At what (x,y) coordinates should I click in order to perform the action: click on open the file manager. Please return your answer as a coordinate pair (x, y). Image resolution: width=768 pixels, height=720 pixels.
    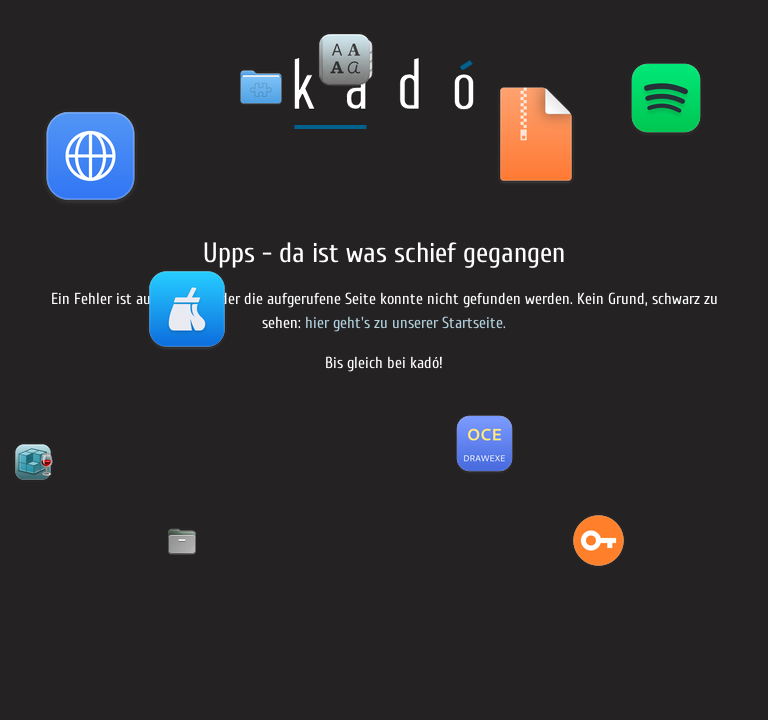
    Looking at the image, I should click on (182, 541).